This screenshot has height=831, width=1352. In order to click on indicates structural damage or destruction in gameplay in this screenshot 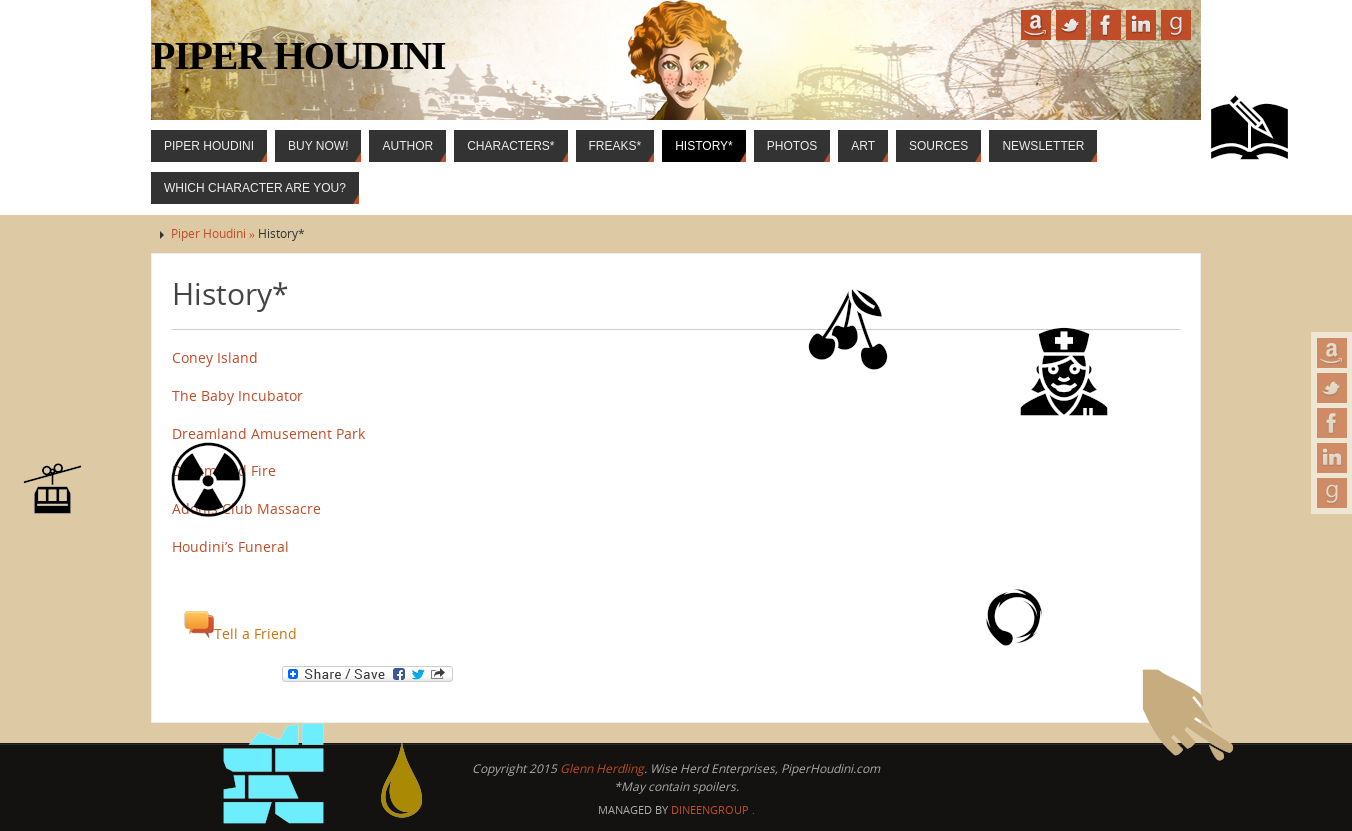, I will do `click(273, 773)`.